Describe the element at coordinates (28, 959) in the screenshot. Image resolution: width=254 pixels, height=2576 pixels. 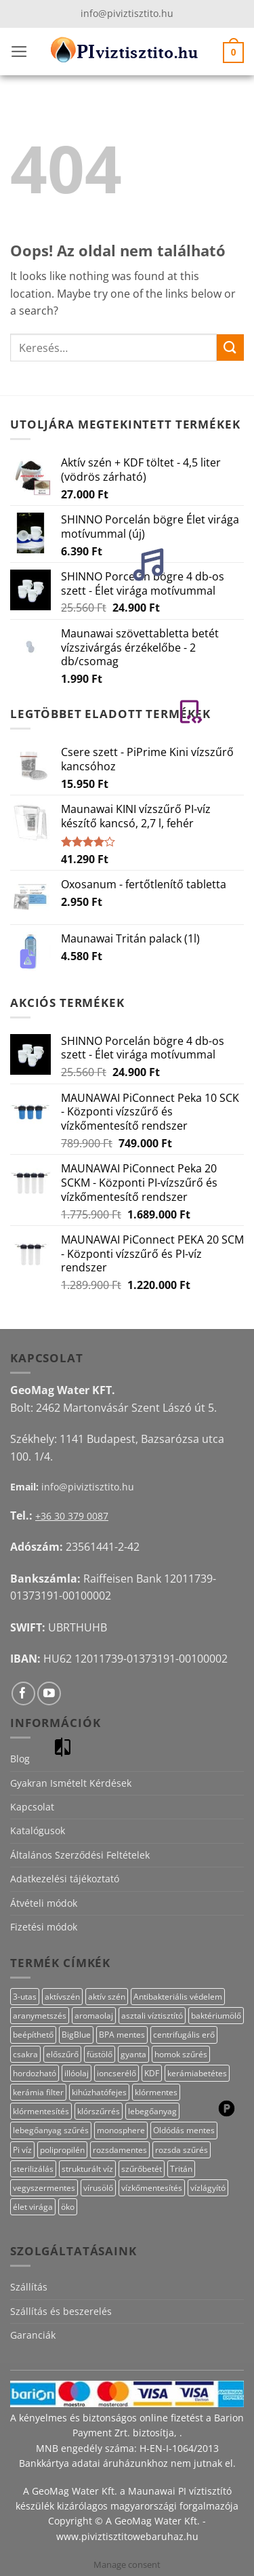
I see `view file changes or differences` at that location.